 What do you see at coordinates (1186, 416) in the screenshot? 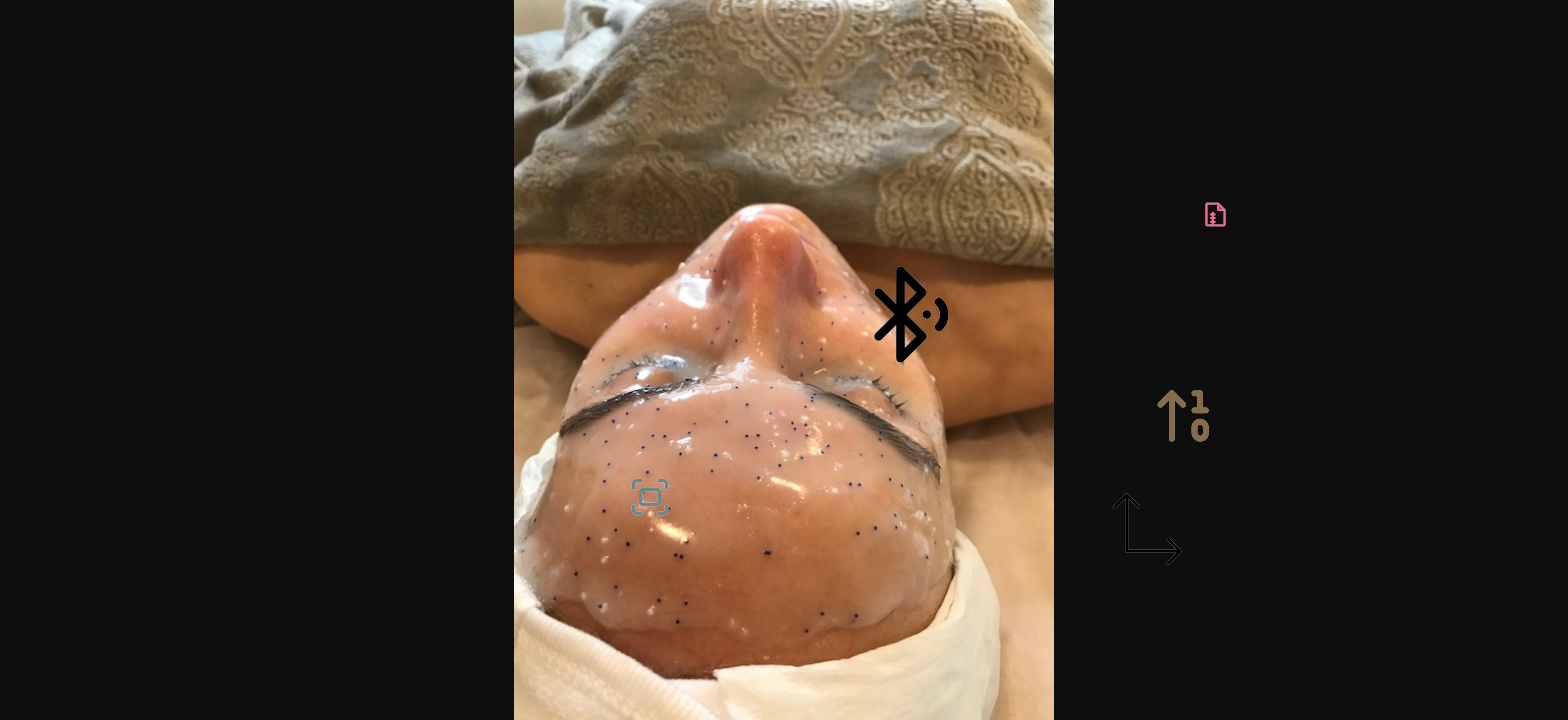
I see `sort numerically in descending order (high to low)` at bounding box center [1186, 416].